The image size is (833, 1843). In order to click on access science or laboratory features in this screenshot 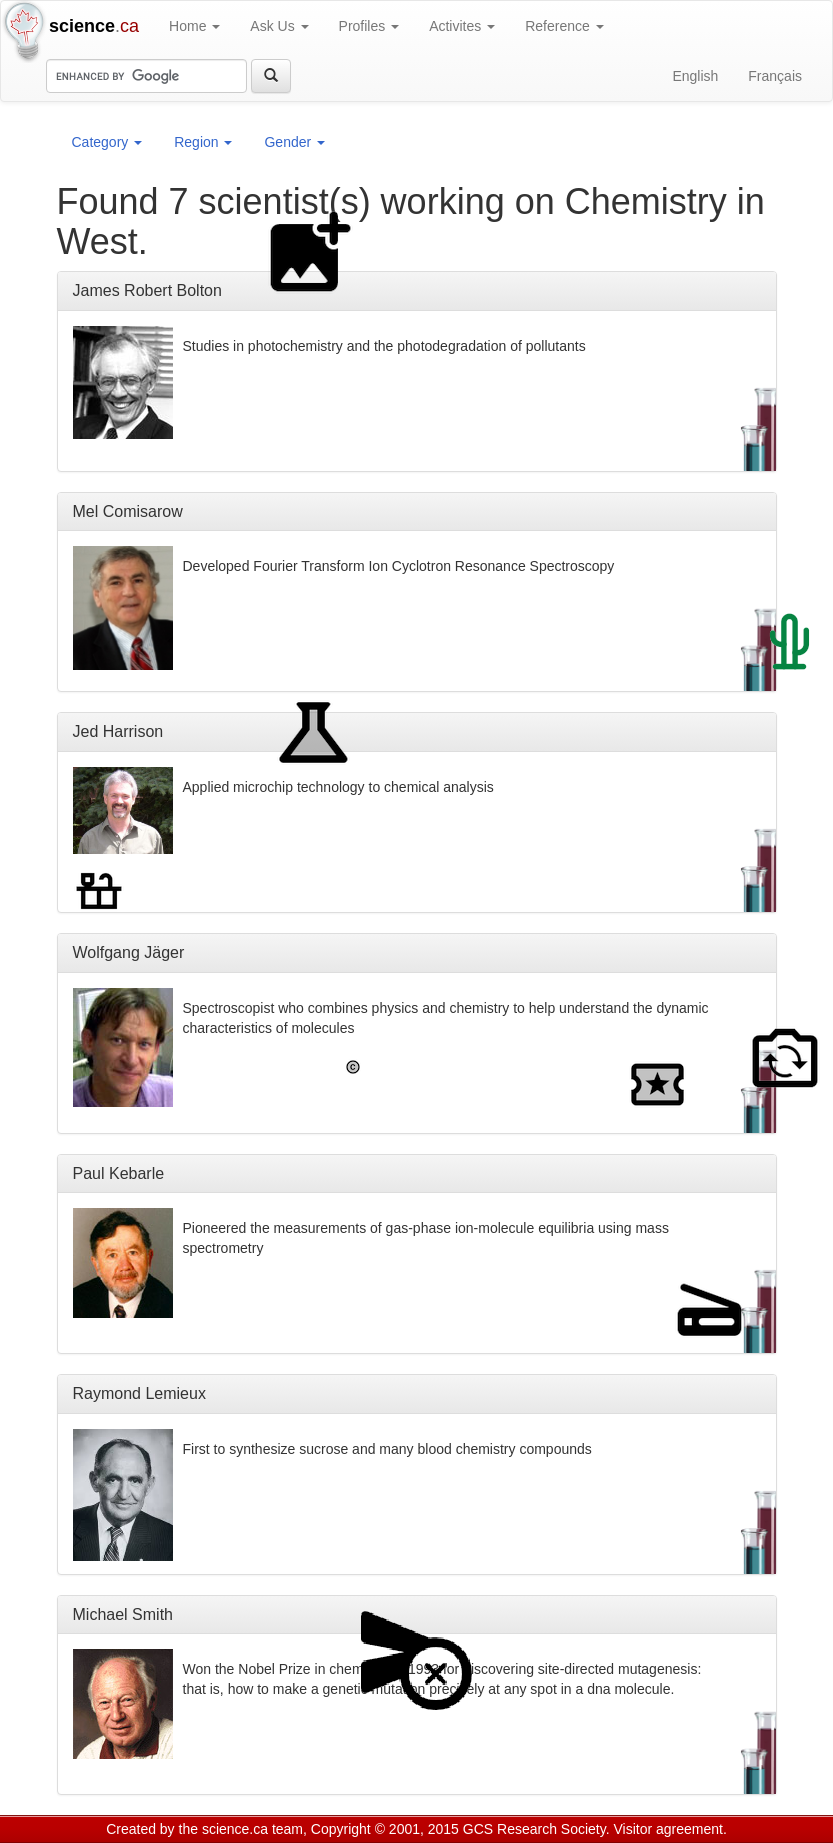, I will do `click(313, 732)`.